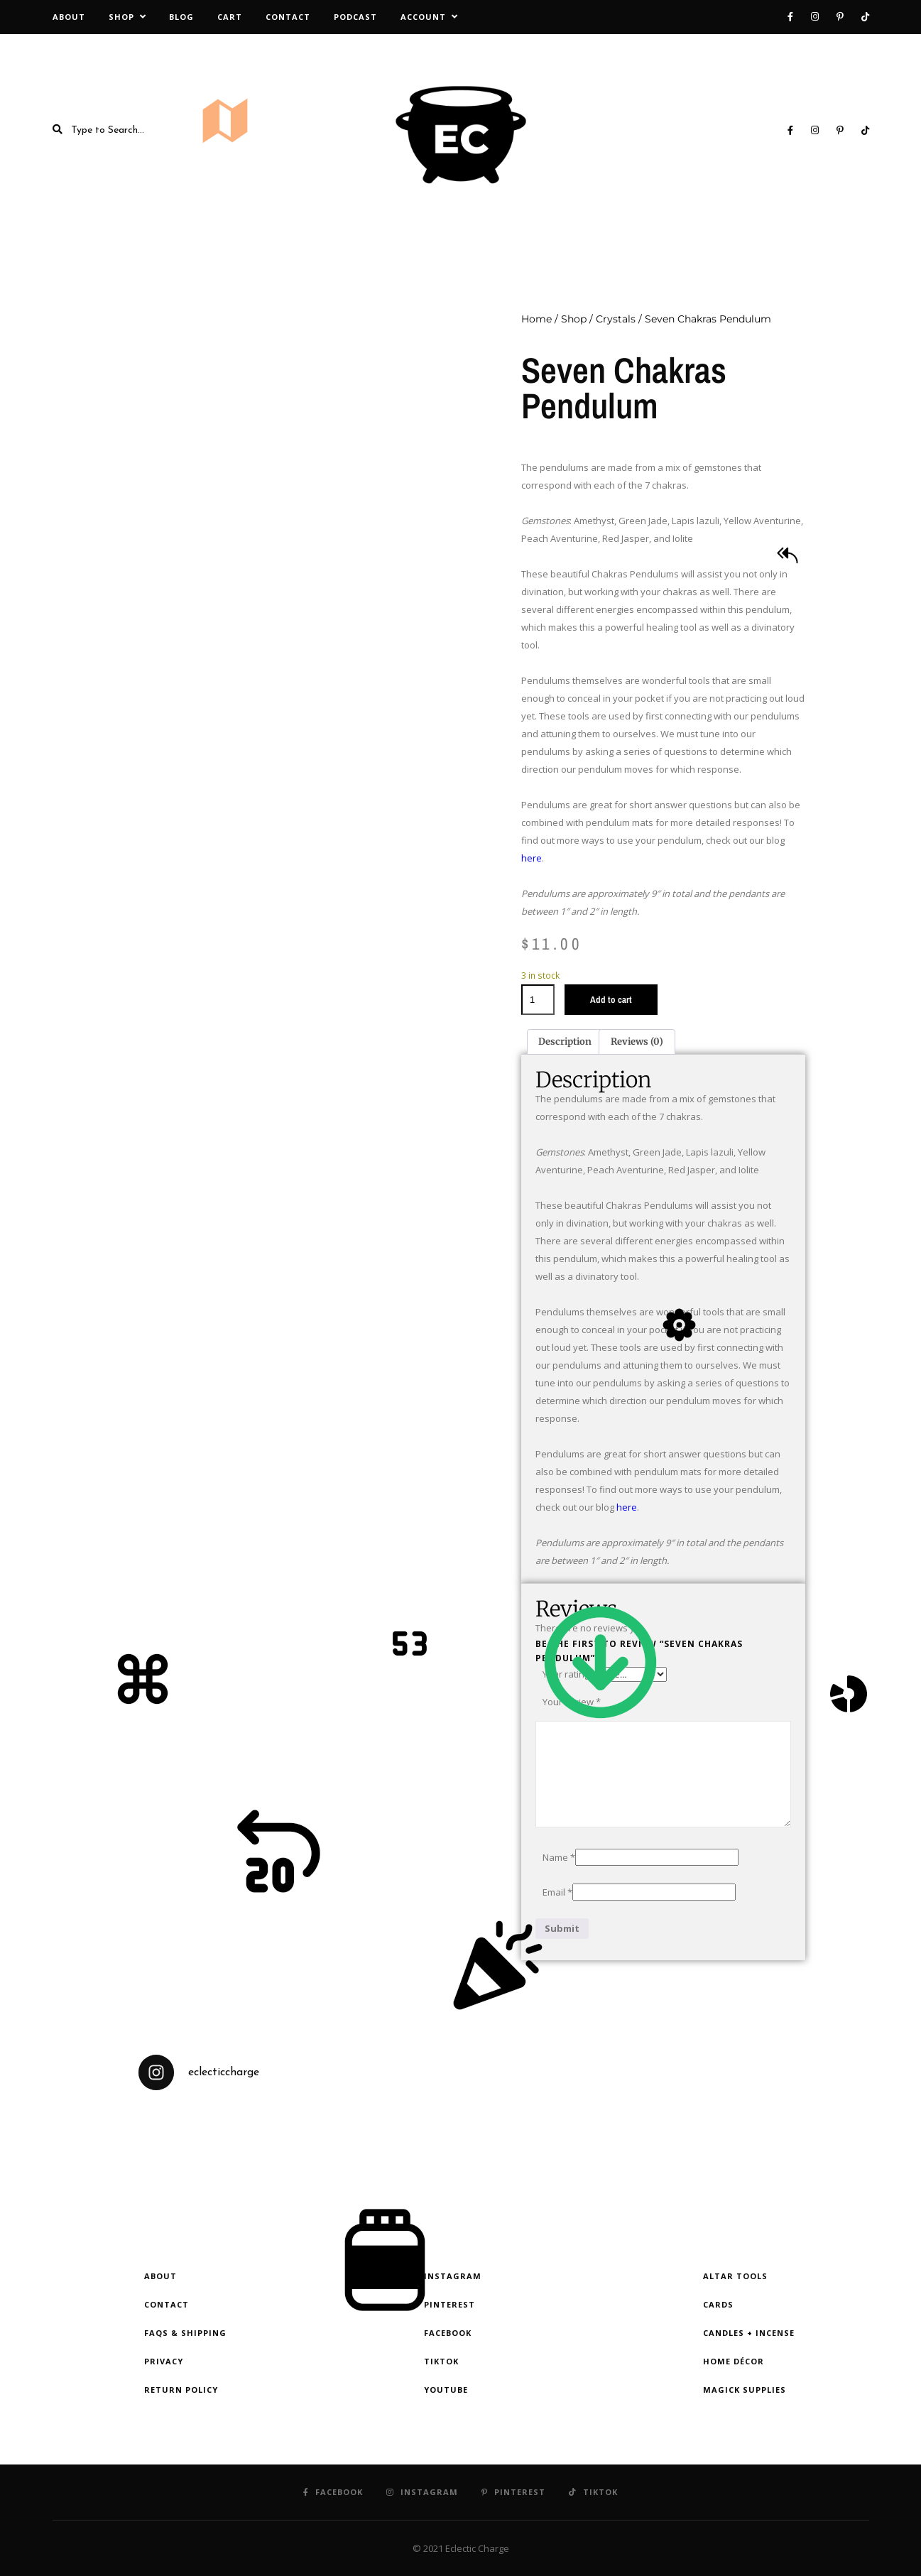  What do you see at coordinates (849, 1694) in the screenshot?
I see `view analytics or statistics breakdown` at bounding box center [849, 1694].